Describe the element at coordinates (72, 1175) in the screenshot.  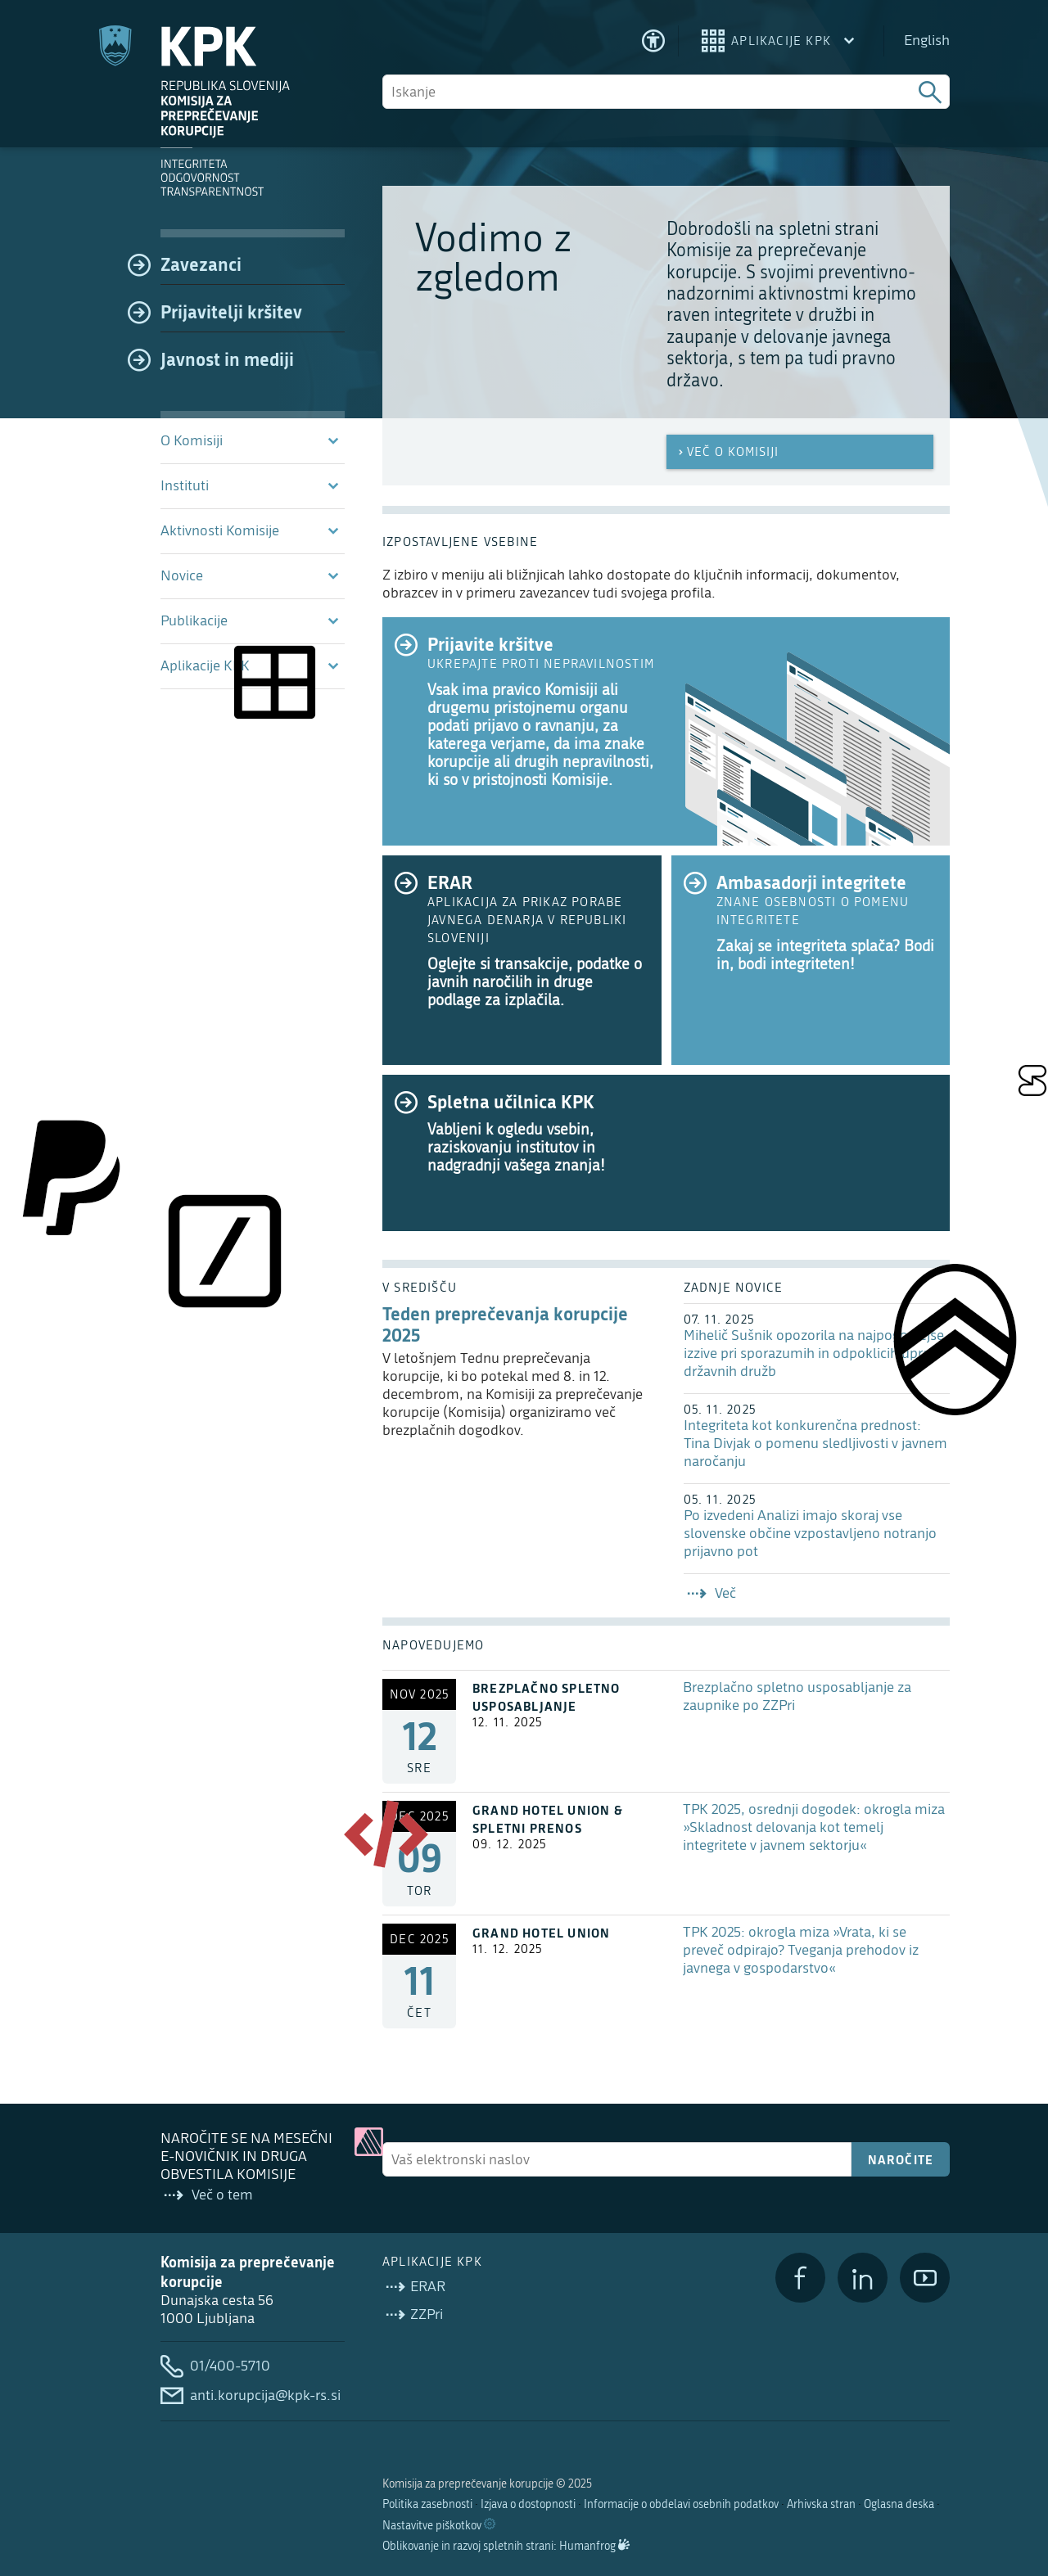
I see `pay with PayPal` at that location.